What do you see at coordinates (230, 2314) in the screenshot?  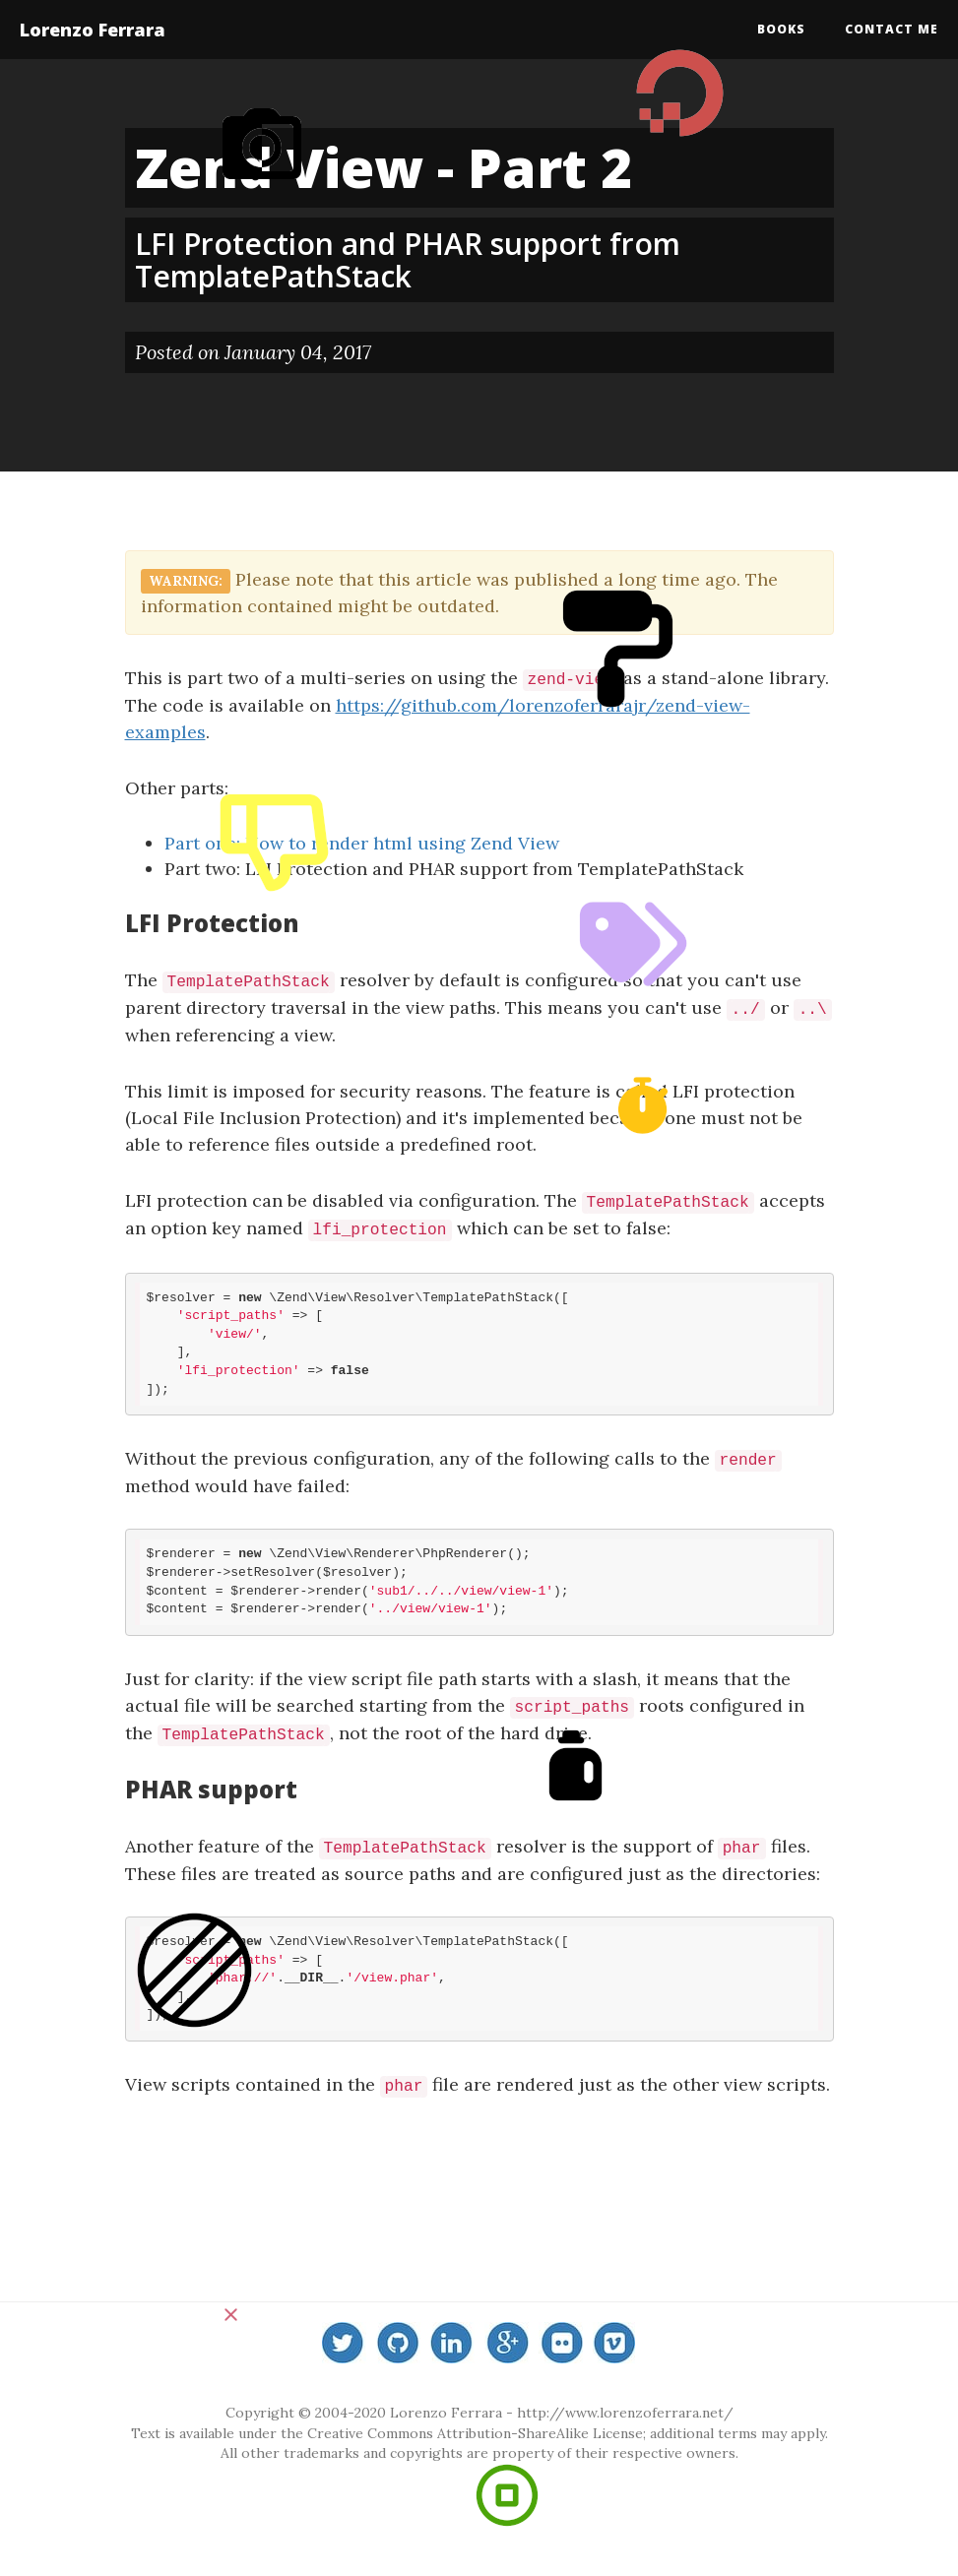 I see `close or dismiss a dialog` at bounding box center [230, 2314].